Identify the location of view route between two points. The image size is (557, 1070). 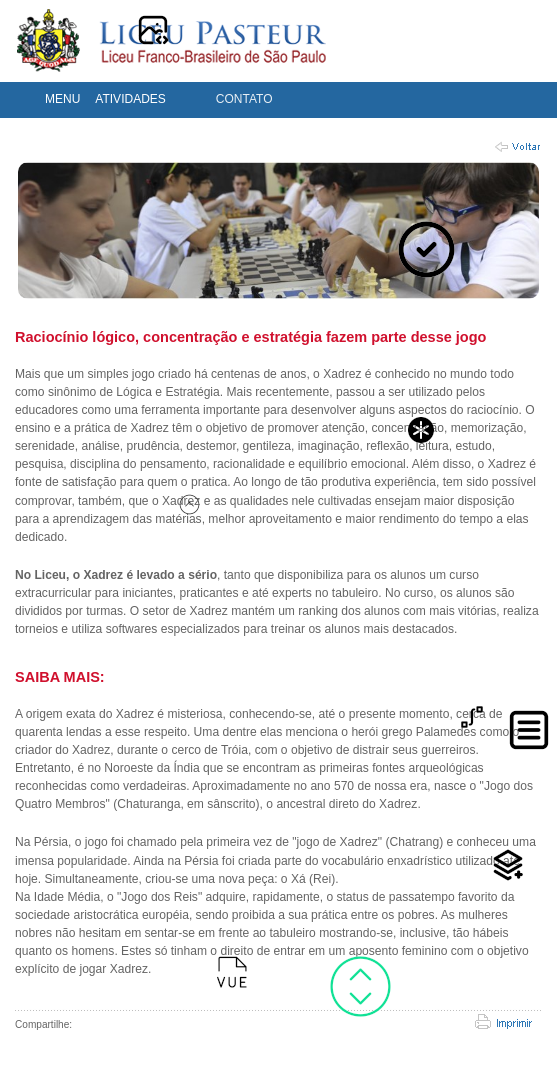
(472, 717).